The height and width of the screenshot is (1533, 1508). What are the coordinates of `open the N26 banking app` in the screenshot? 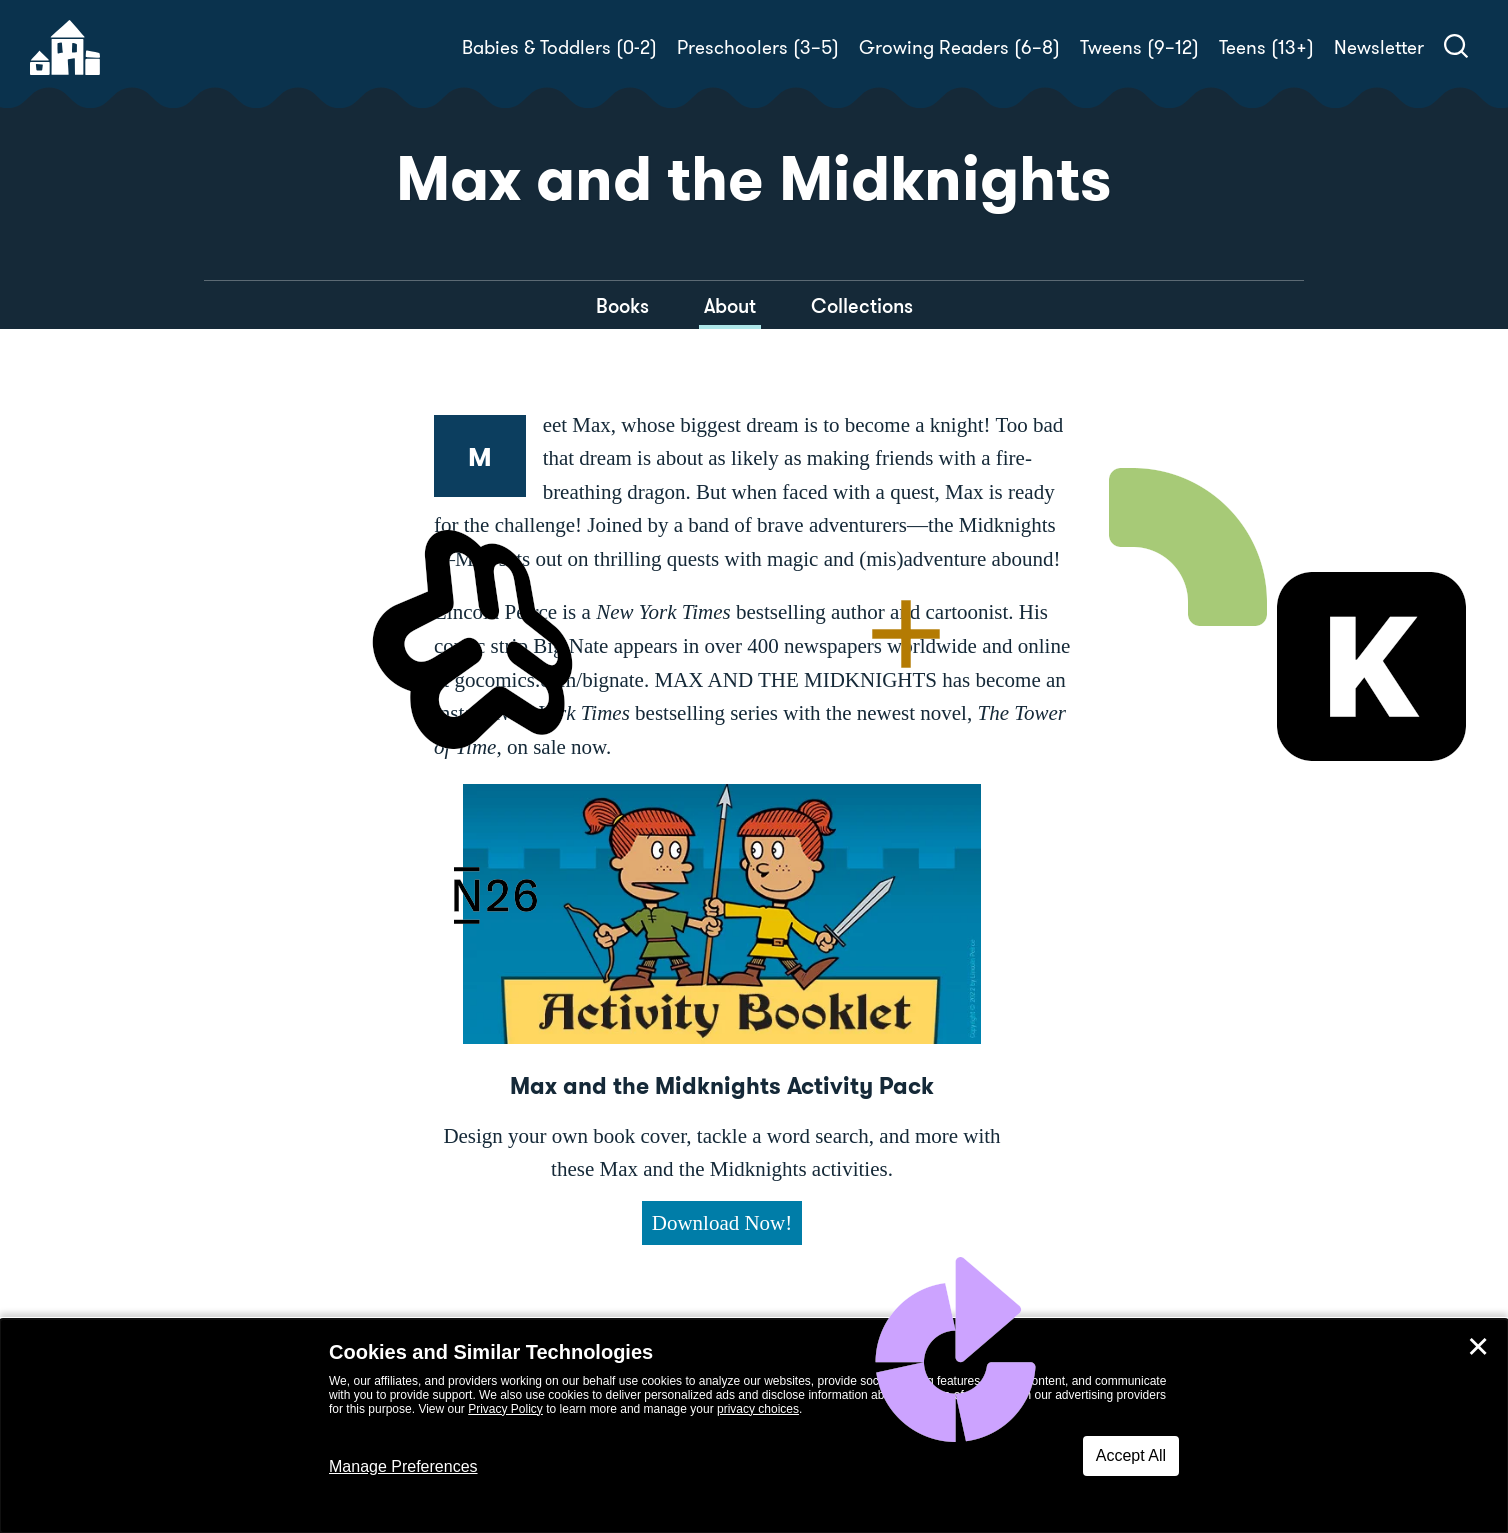 It's located at (495, 895).